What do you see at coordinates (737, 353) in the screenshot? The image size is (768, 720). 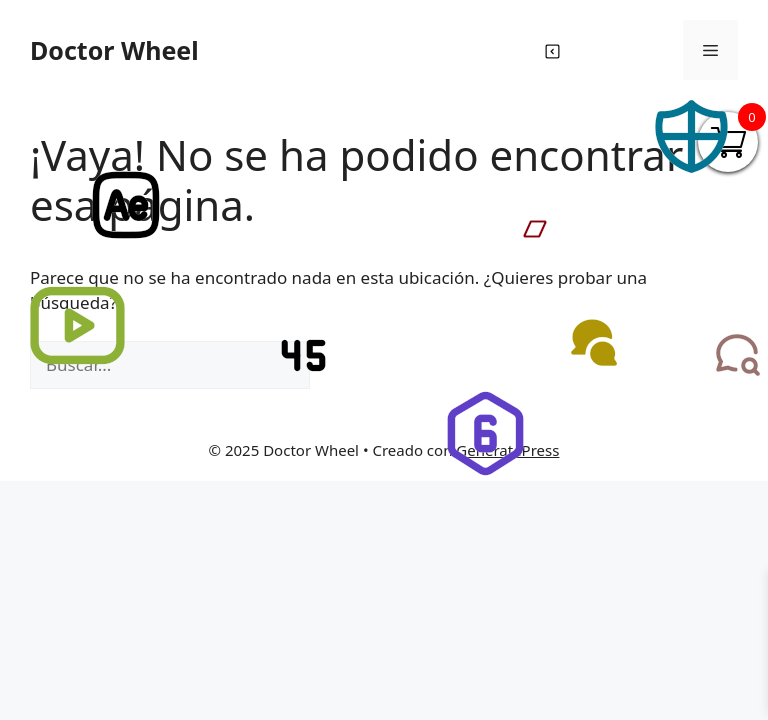 I see `search through your messages` at bounding box center [737, 353].